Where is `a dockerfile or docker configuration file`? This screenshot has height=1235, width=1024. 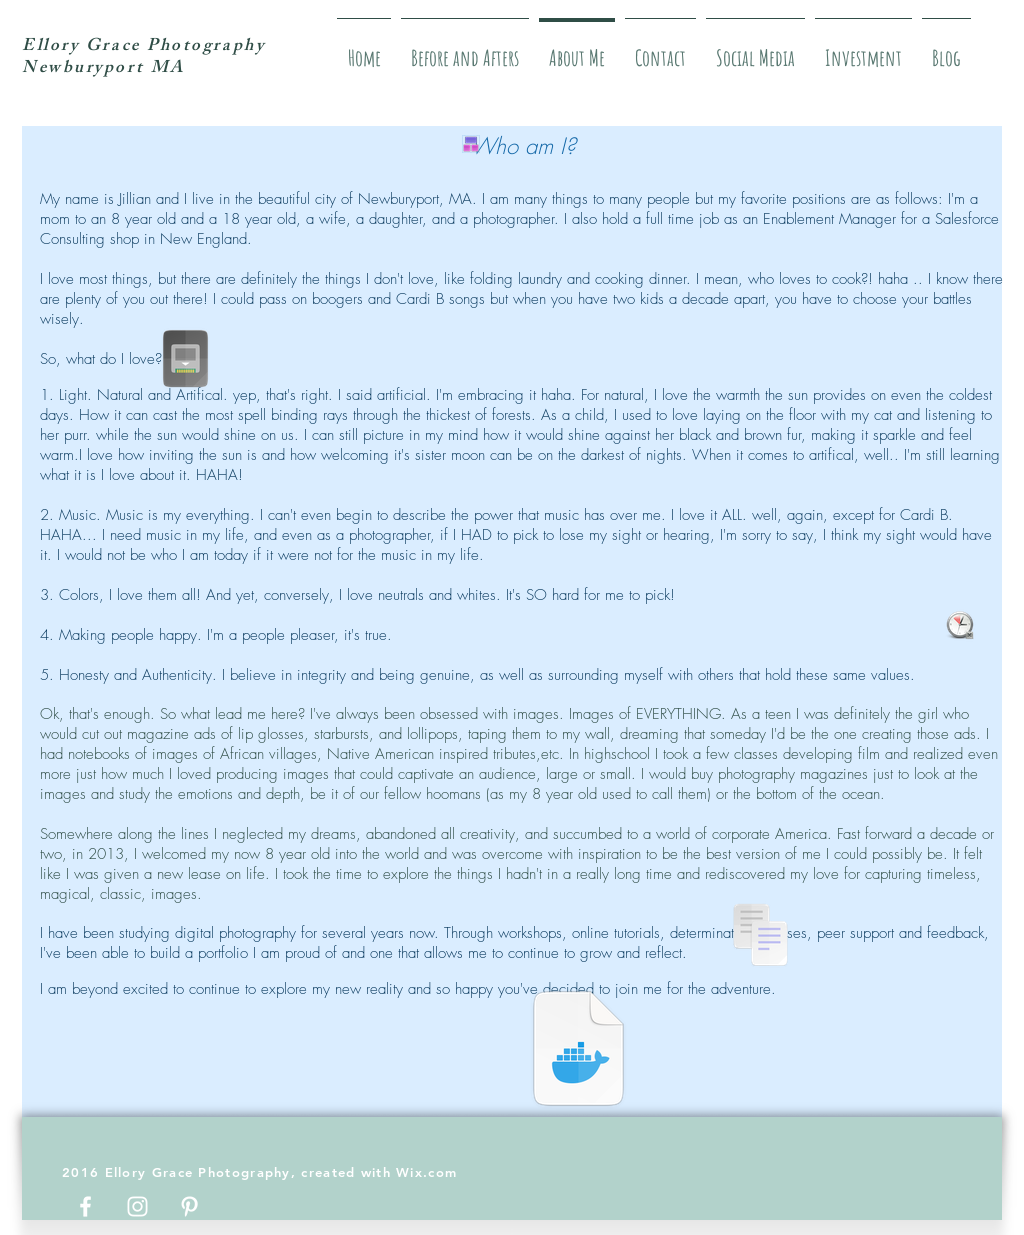
a dockerfile or docker configuration file is located at coordinates (578, 1048).